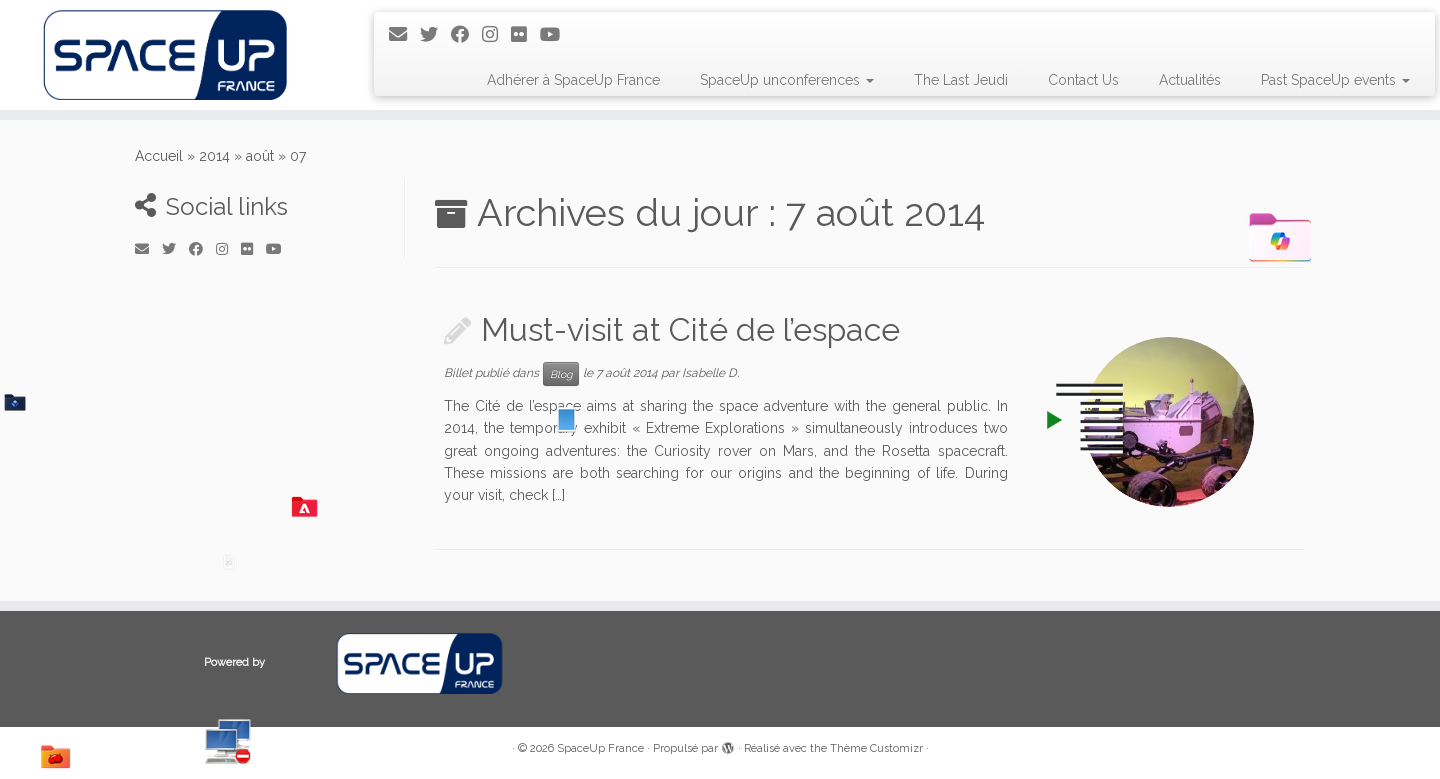 This screenshot has width=1440, height=779. I want to click on iPad with cellular connectivity, so click(566, 419).